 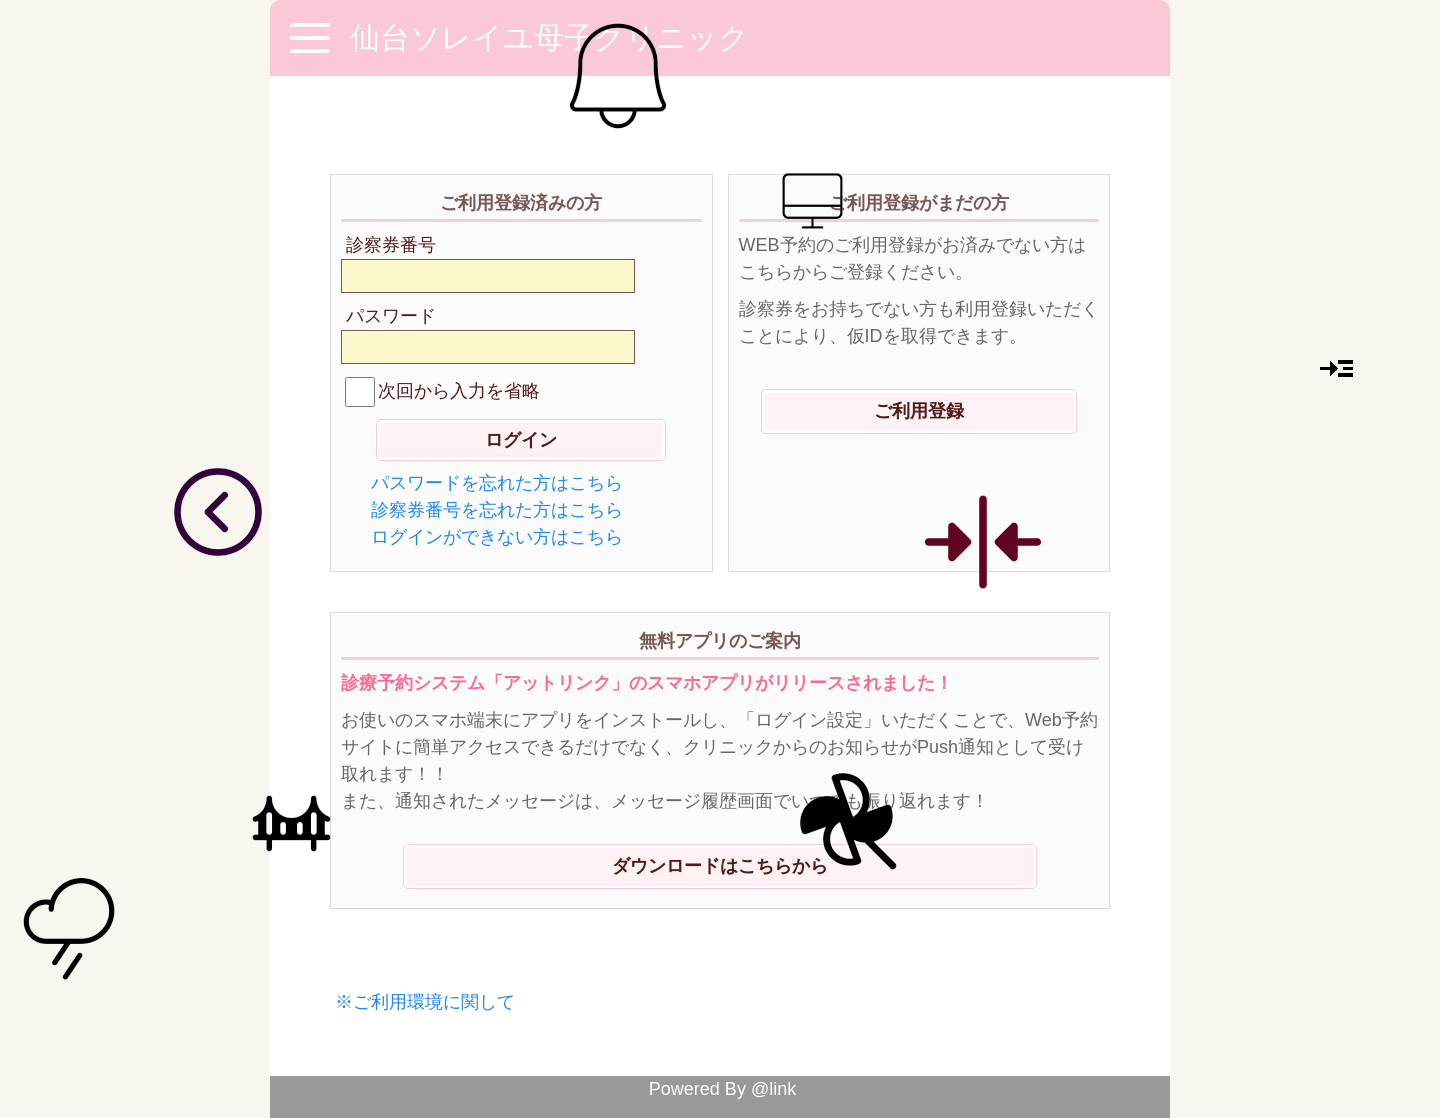 I want to click on navigate to bridges or overpasses on a map, so click(x=291, y=823).